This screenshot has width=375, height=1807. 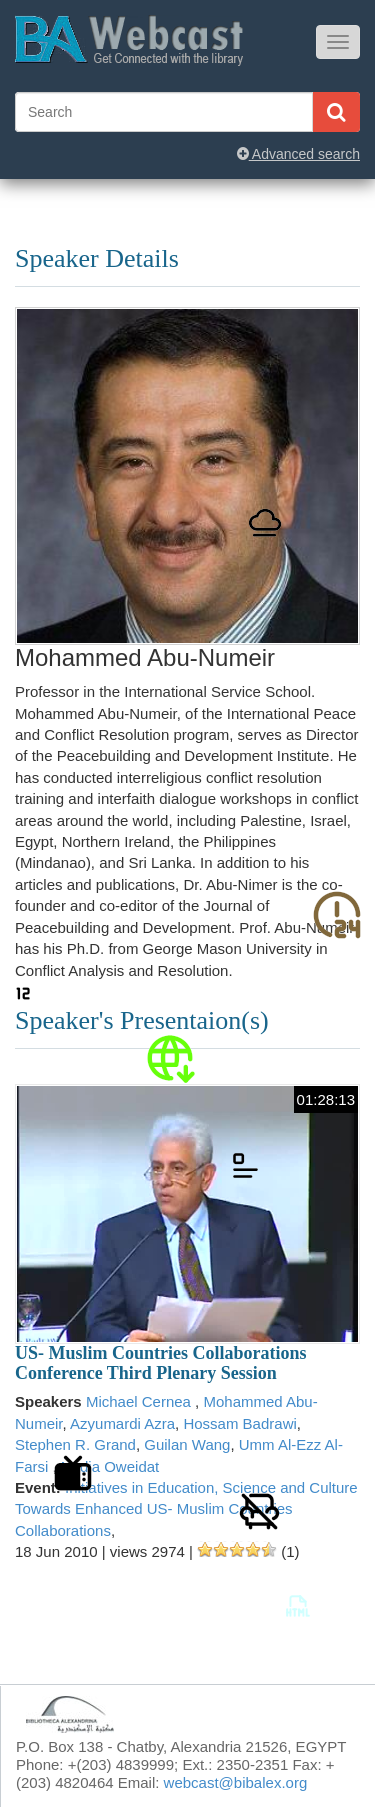 I want to click on add a caption to an image or media, so click(x=245, y=1165).